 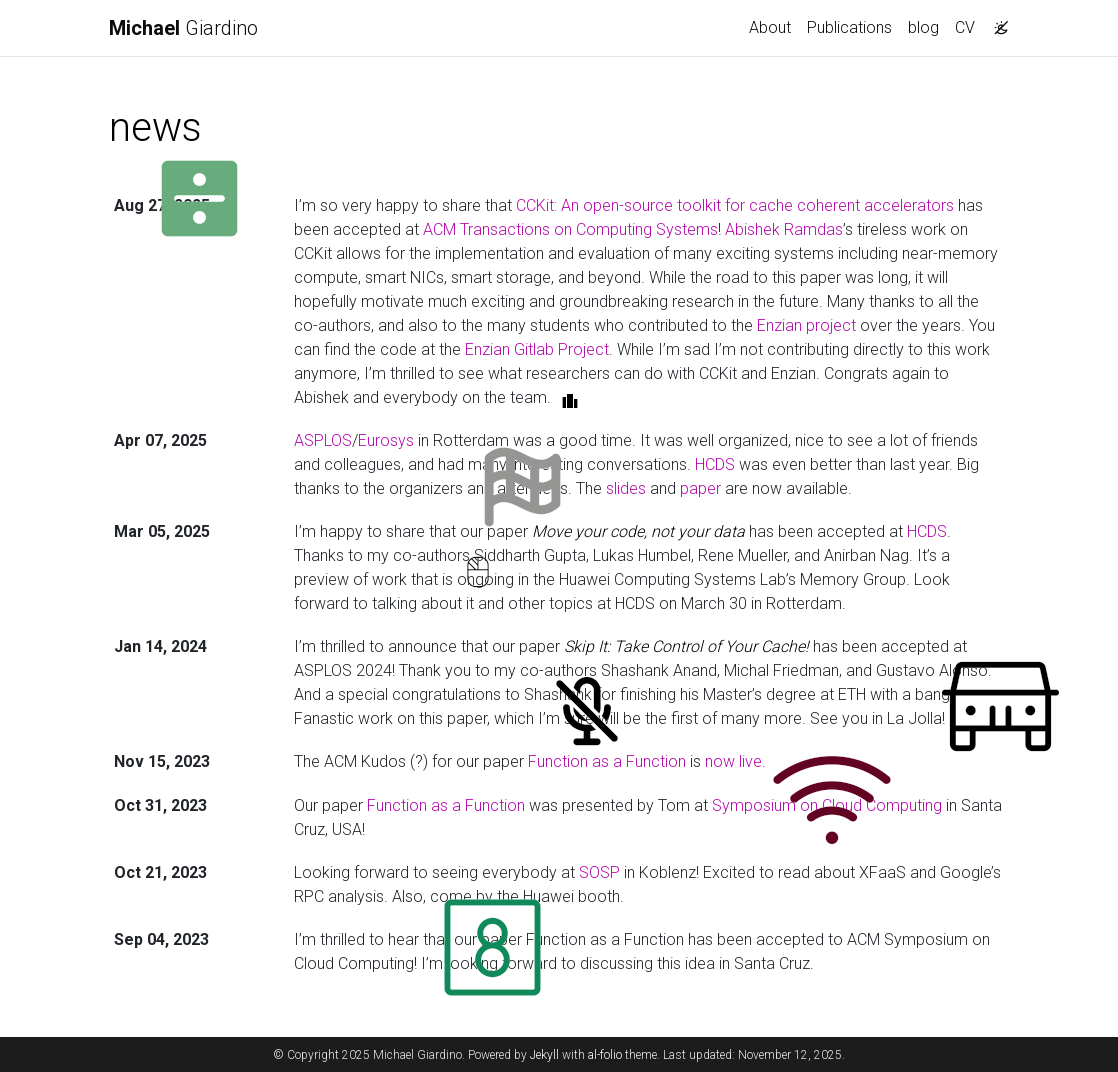 I want to click on perform division calculation, so click(x=199, y=198).